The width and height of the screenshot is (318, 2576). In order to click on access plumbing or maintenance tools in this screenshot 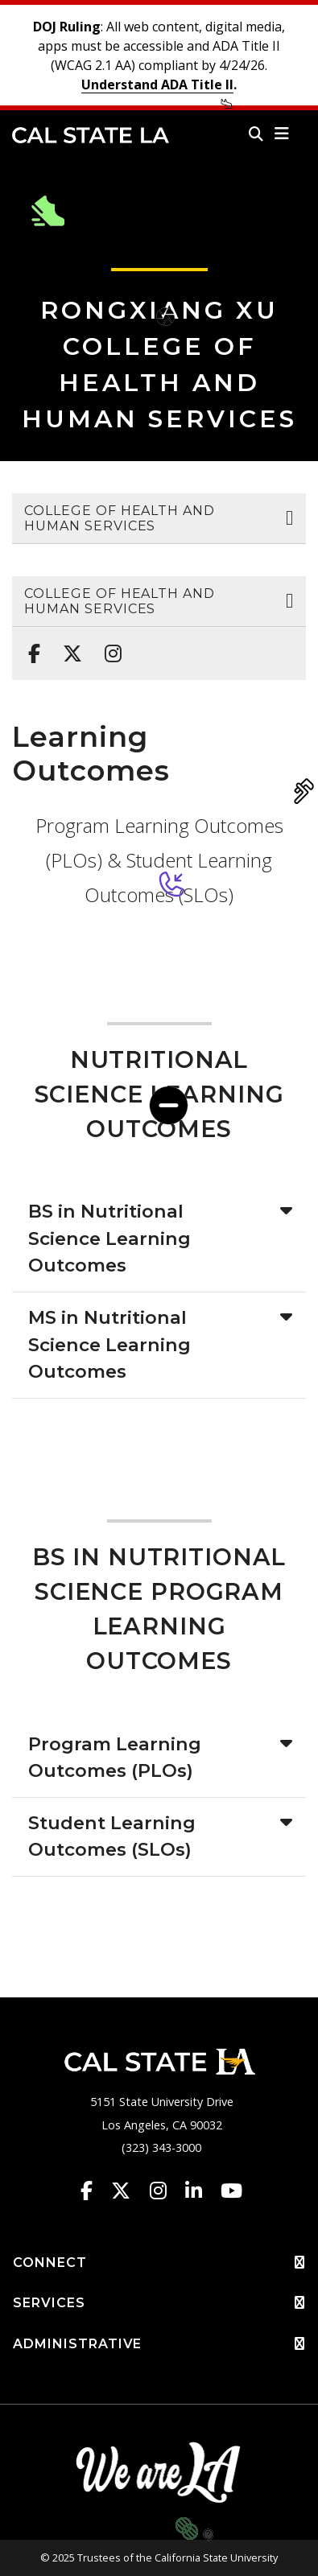, I will do `click(303, 791)`.